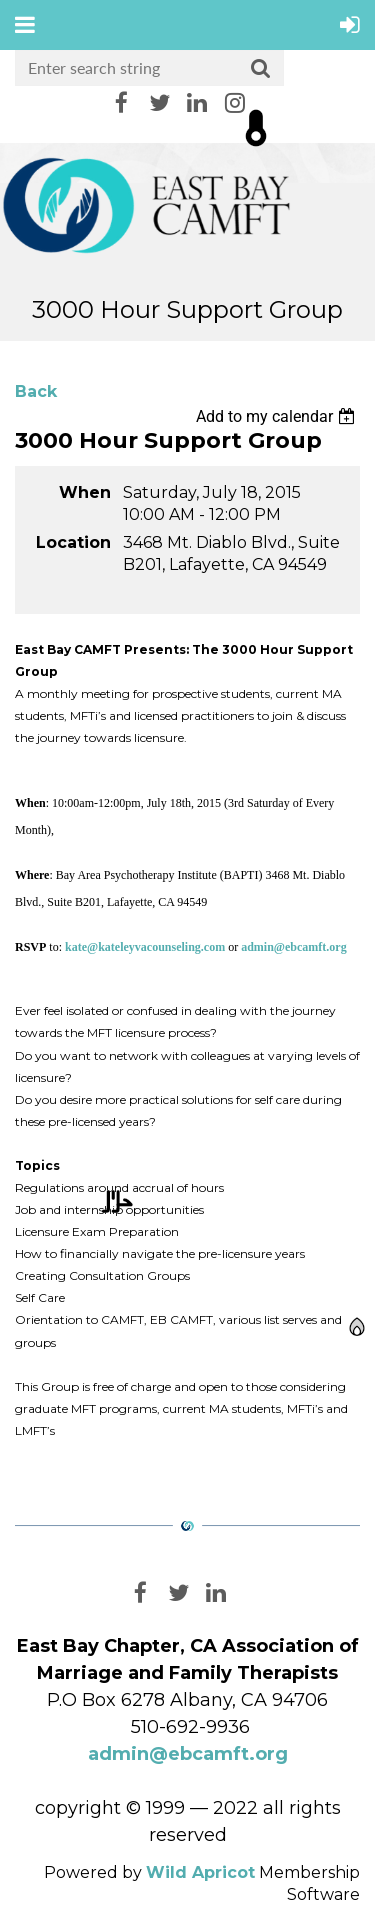 Image resolution: width=375 pixels, height=1909 pixels. I want to click on switch to arabic language, so click(116, 1201).